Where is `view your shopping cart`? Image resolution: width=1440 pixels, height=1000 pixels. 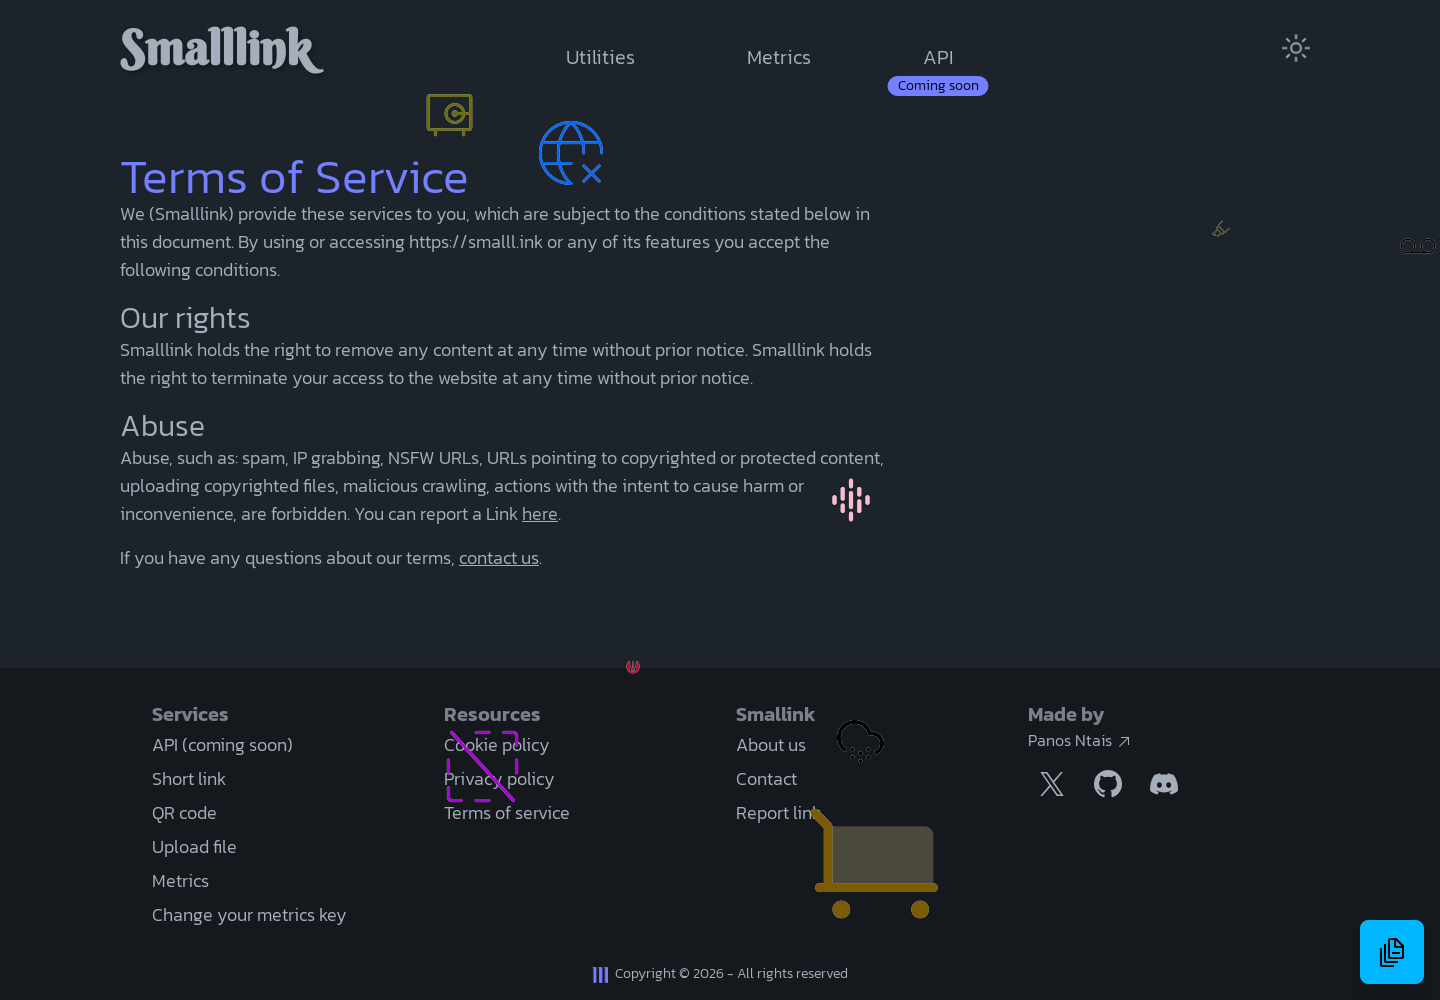 view your shopping cart is located at coordinates (872, 857).